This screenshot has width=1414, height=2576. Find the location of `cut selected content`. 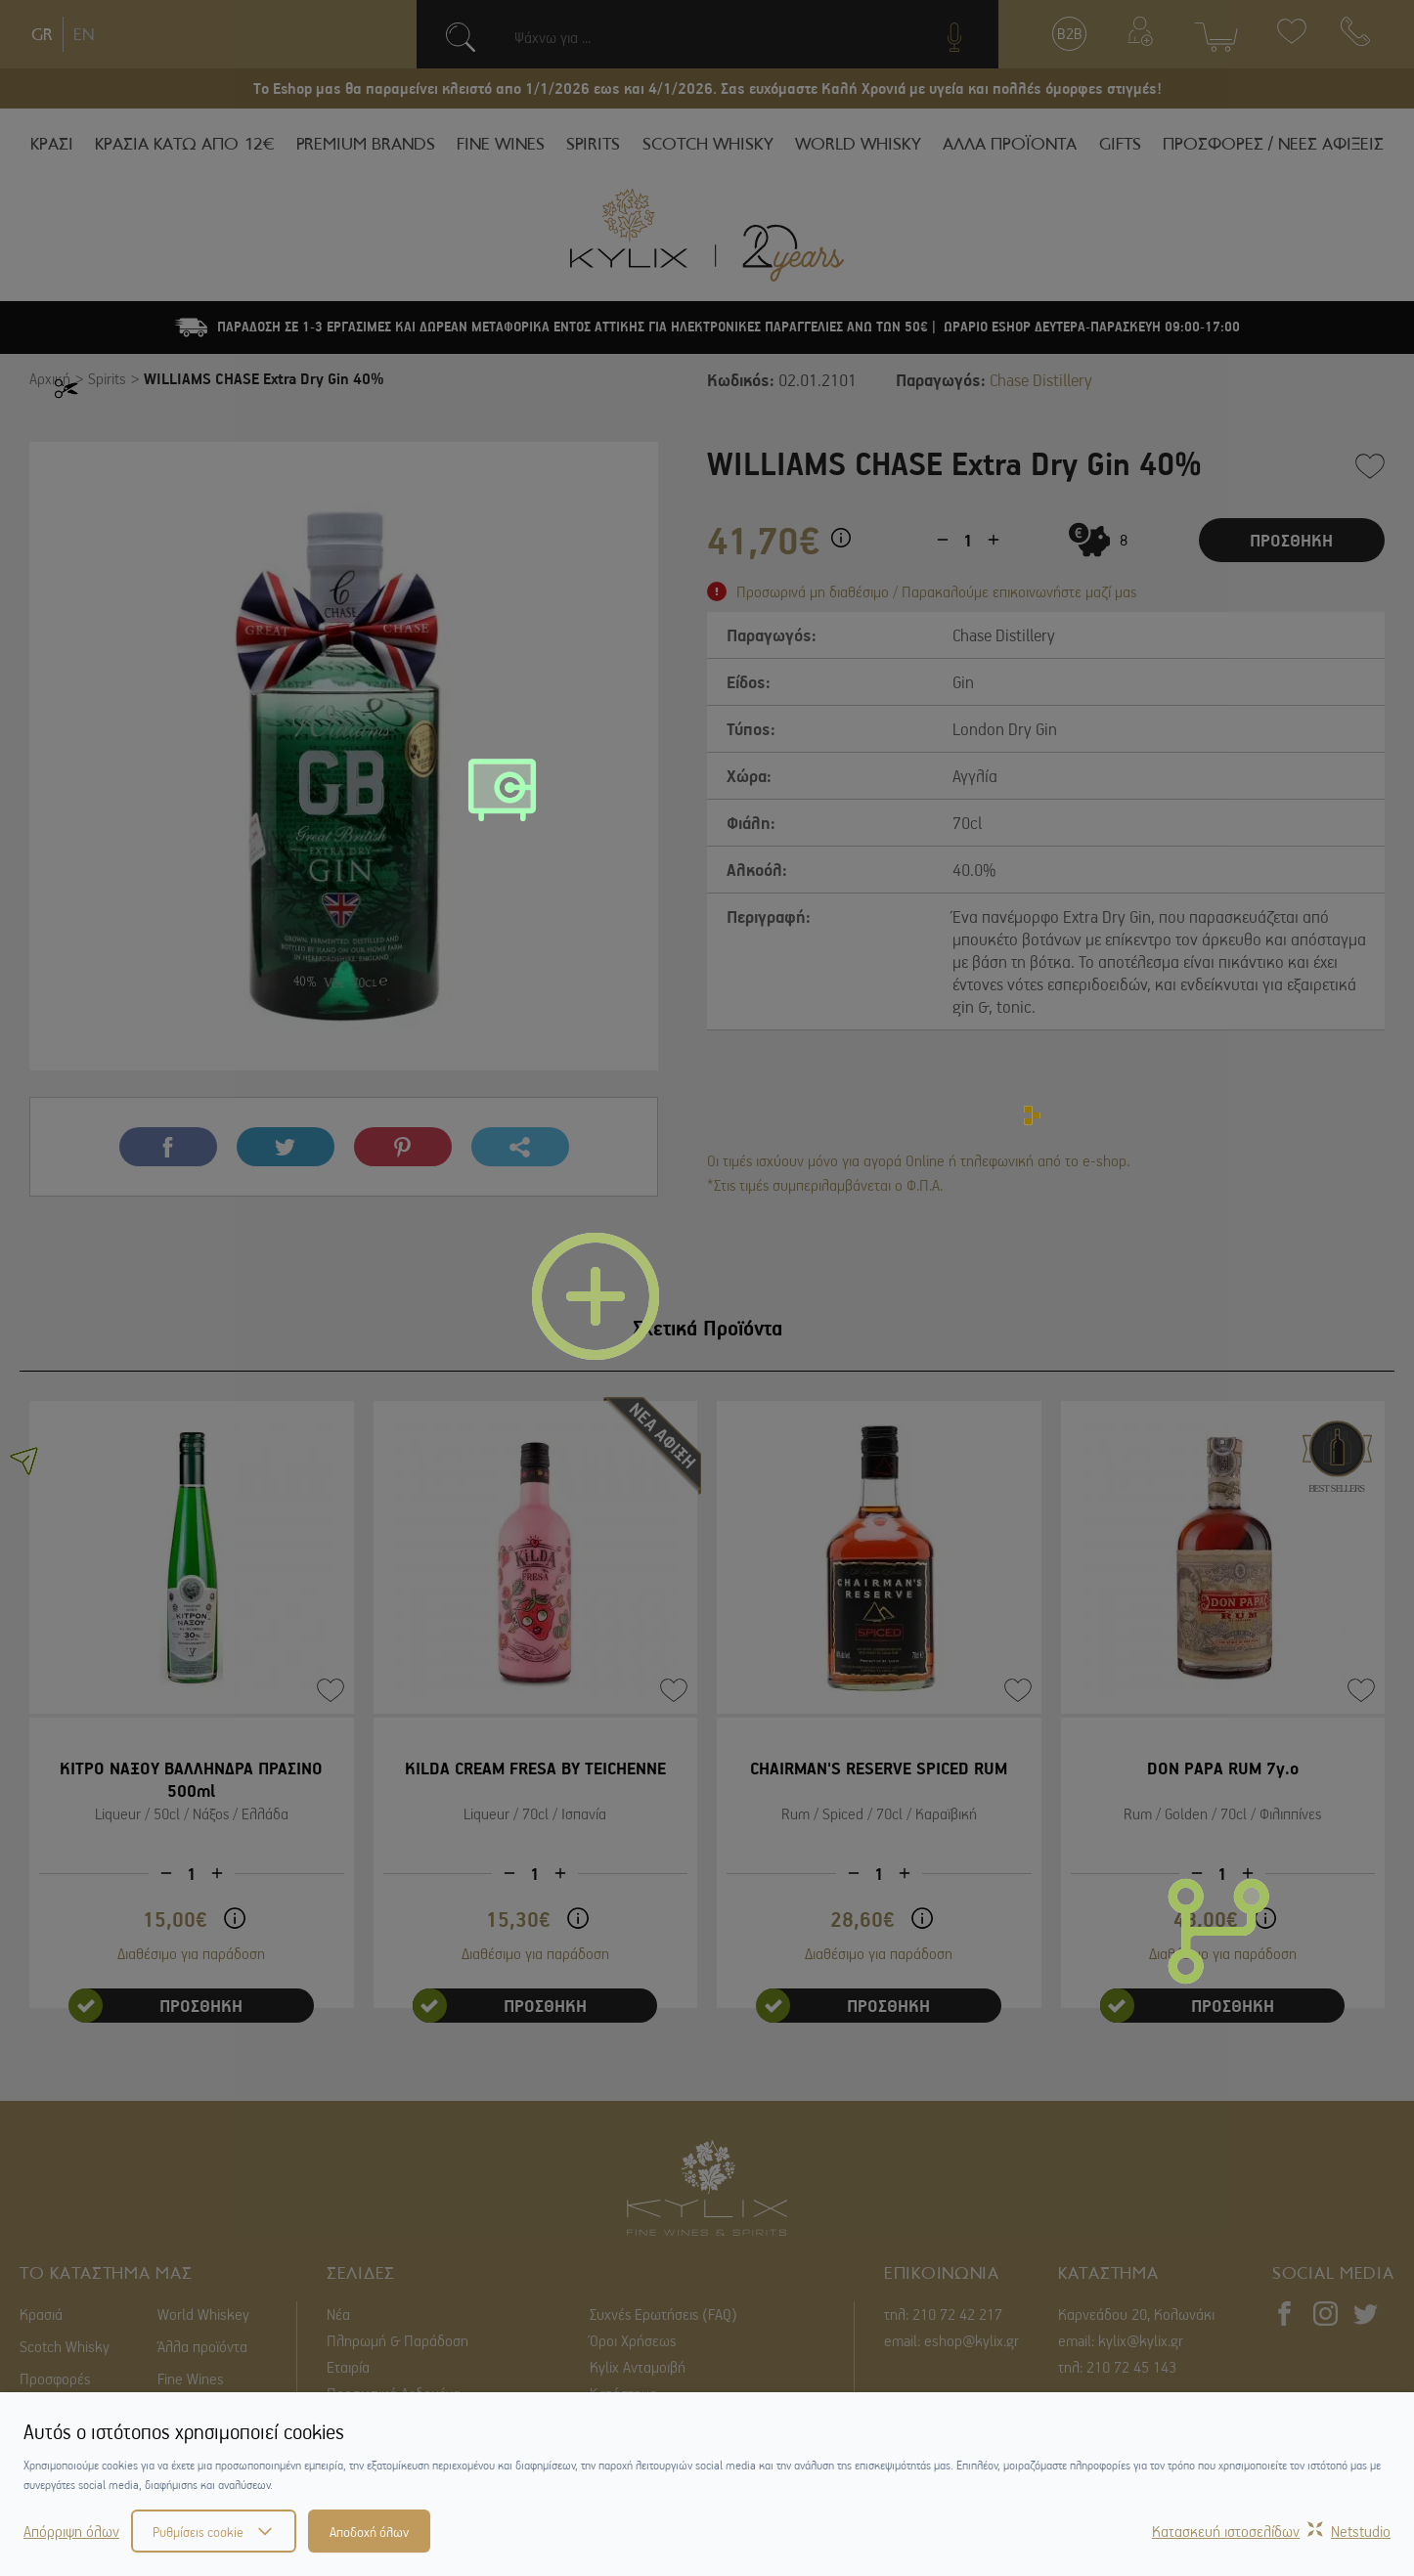

cut selected content is located at coordinates (66, 388).